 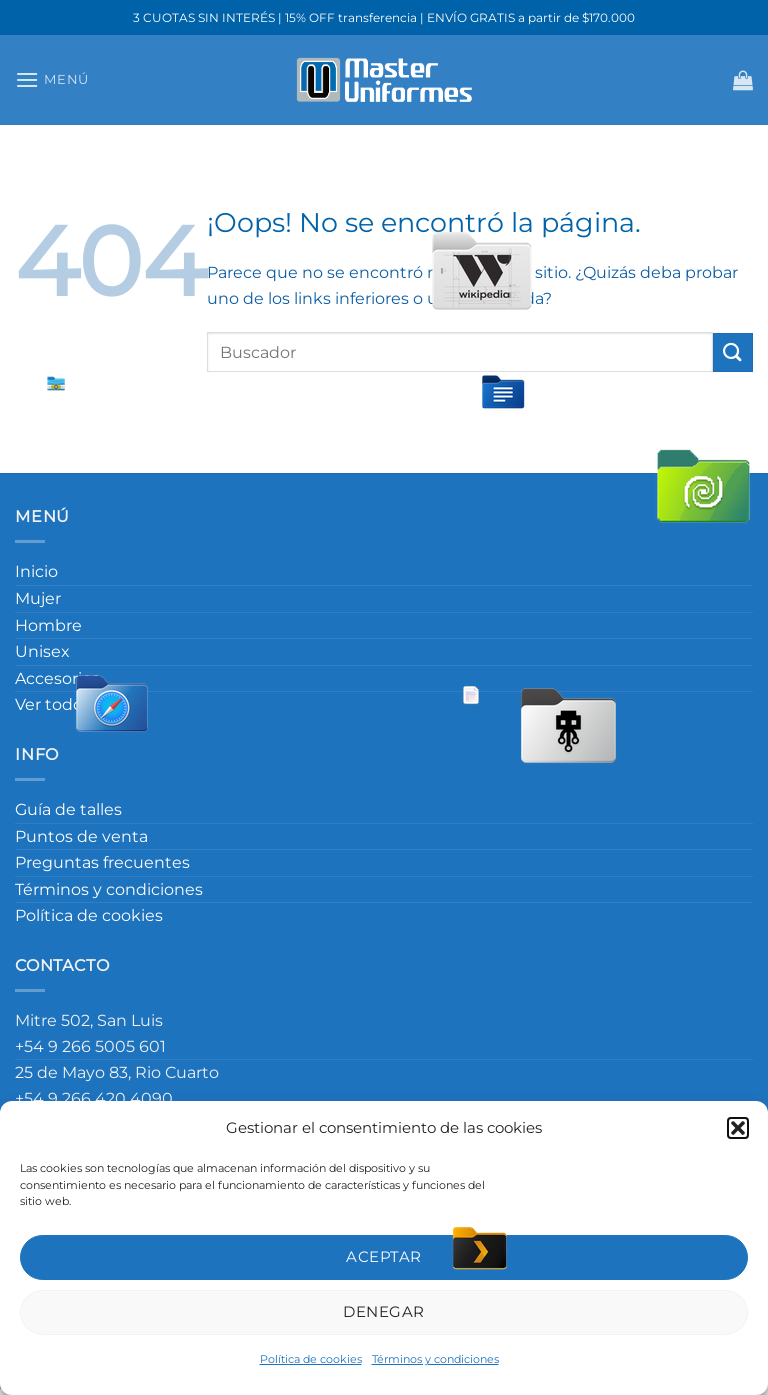 What do you see at coordinates (503, 393) in the screenshot?
I see `open google docs folder` at bounding box center [503, 393].